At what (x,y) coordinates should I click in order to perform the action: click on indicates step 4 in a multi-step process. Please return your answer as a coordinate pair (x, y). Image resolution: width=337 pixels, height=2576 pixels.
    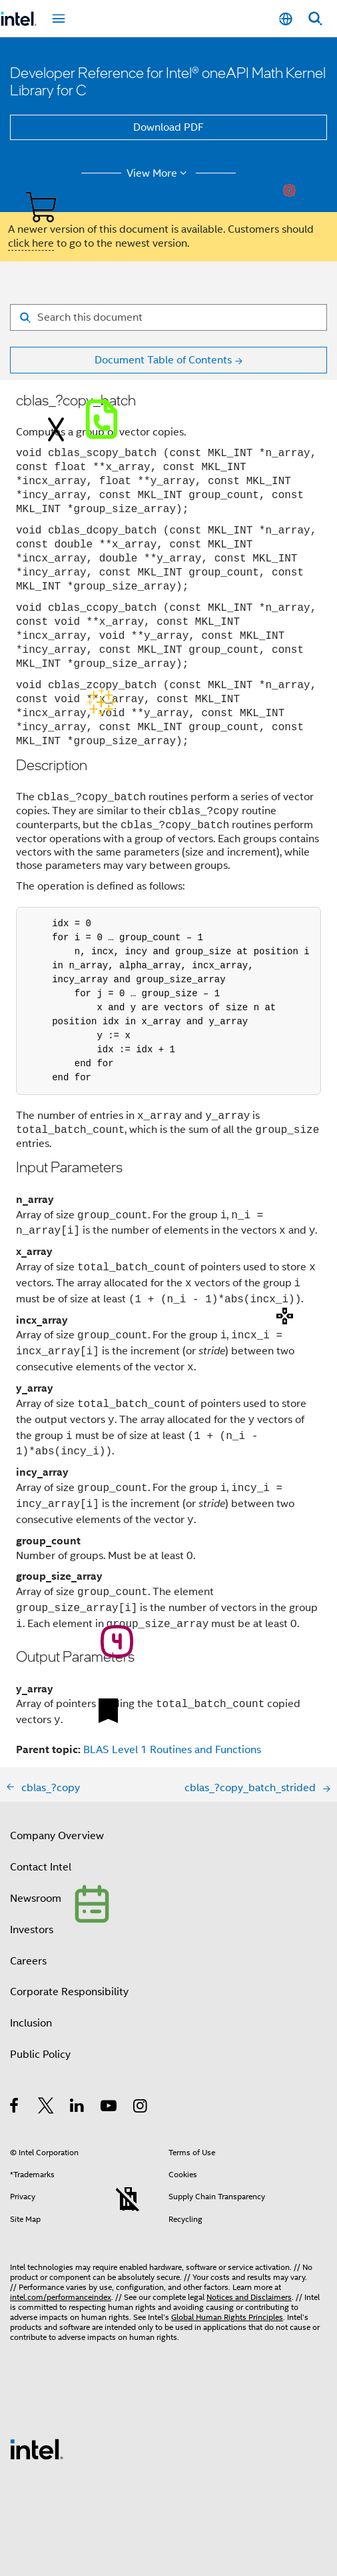
    Looking at the image, I should click on (117, 1641).